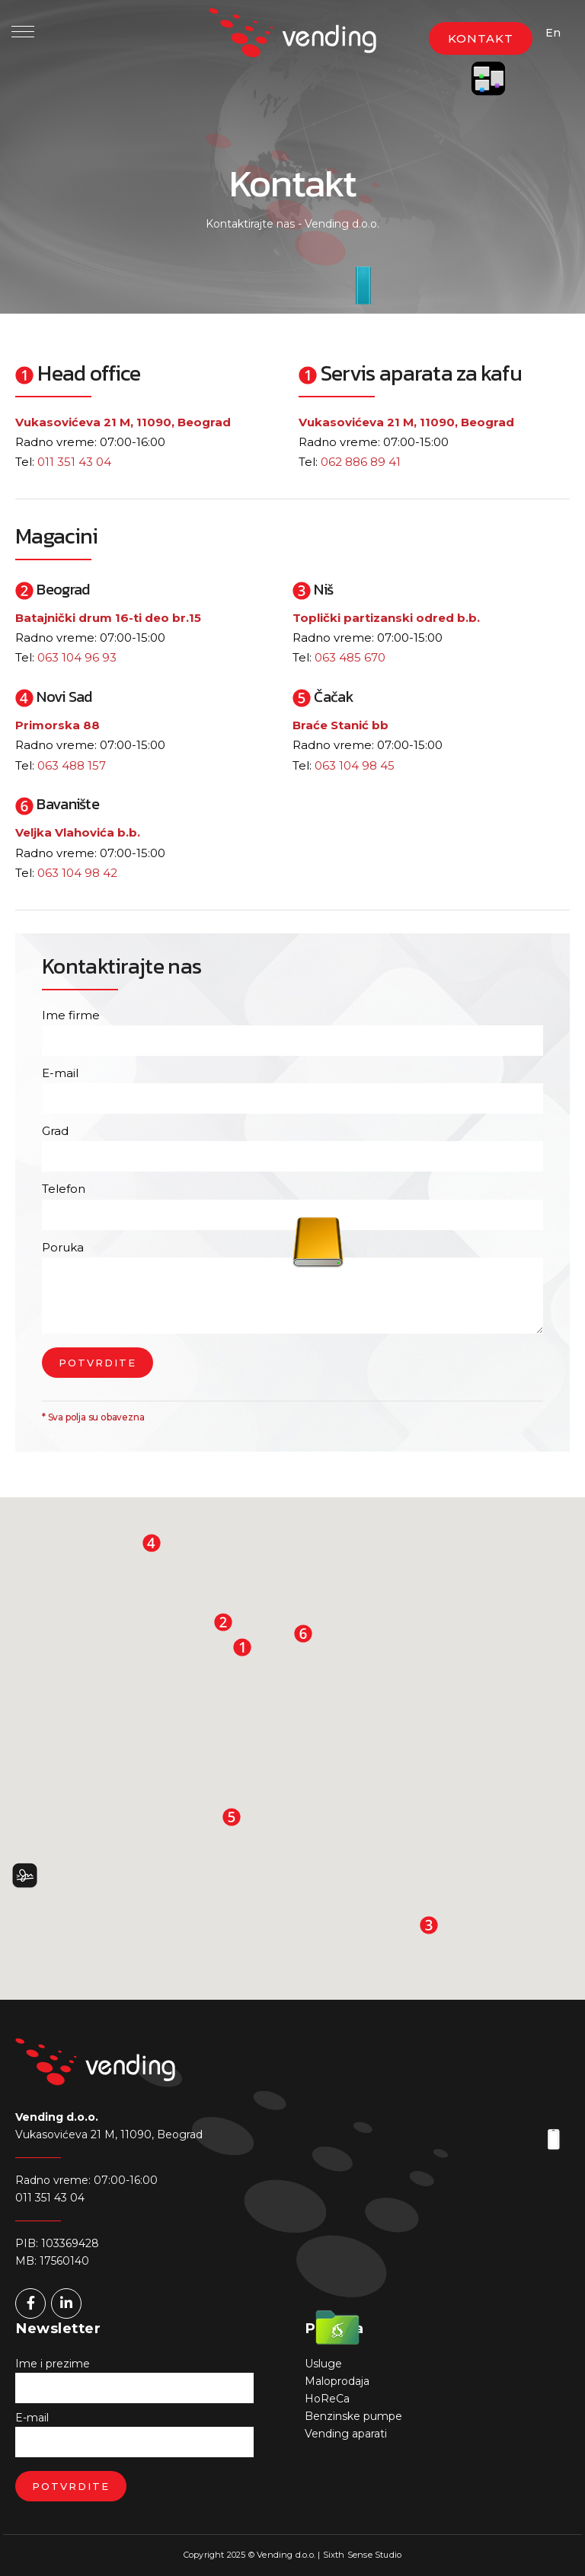 The height and width of the screenshot is (2576, 585). What do you see at coordinates (554, 2139) in the screenshot?
I see `access airport extreme router settings` at bounding box center [554, 2139].